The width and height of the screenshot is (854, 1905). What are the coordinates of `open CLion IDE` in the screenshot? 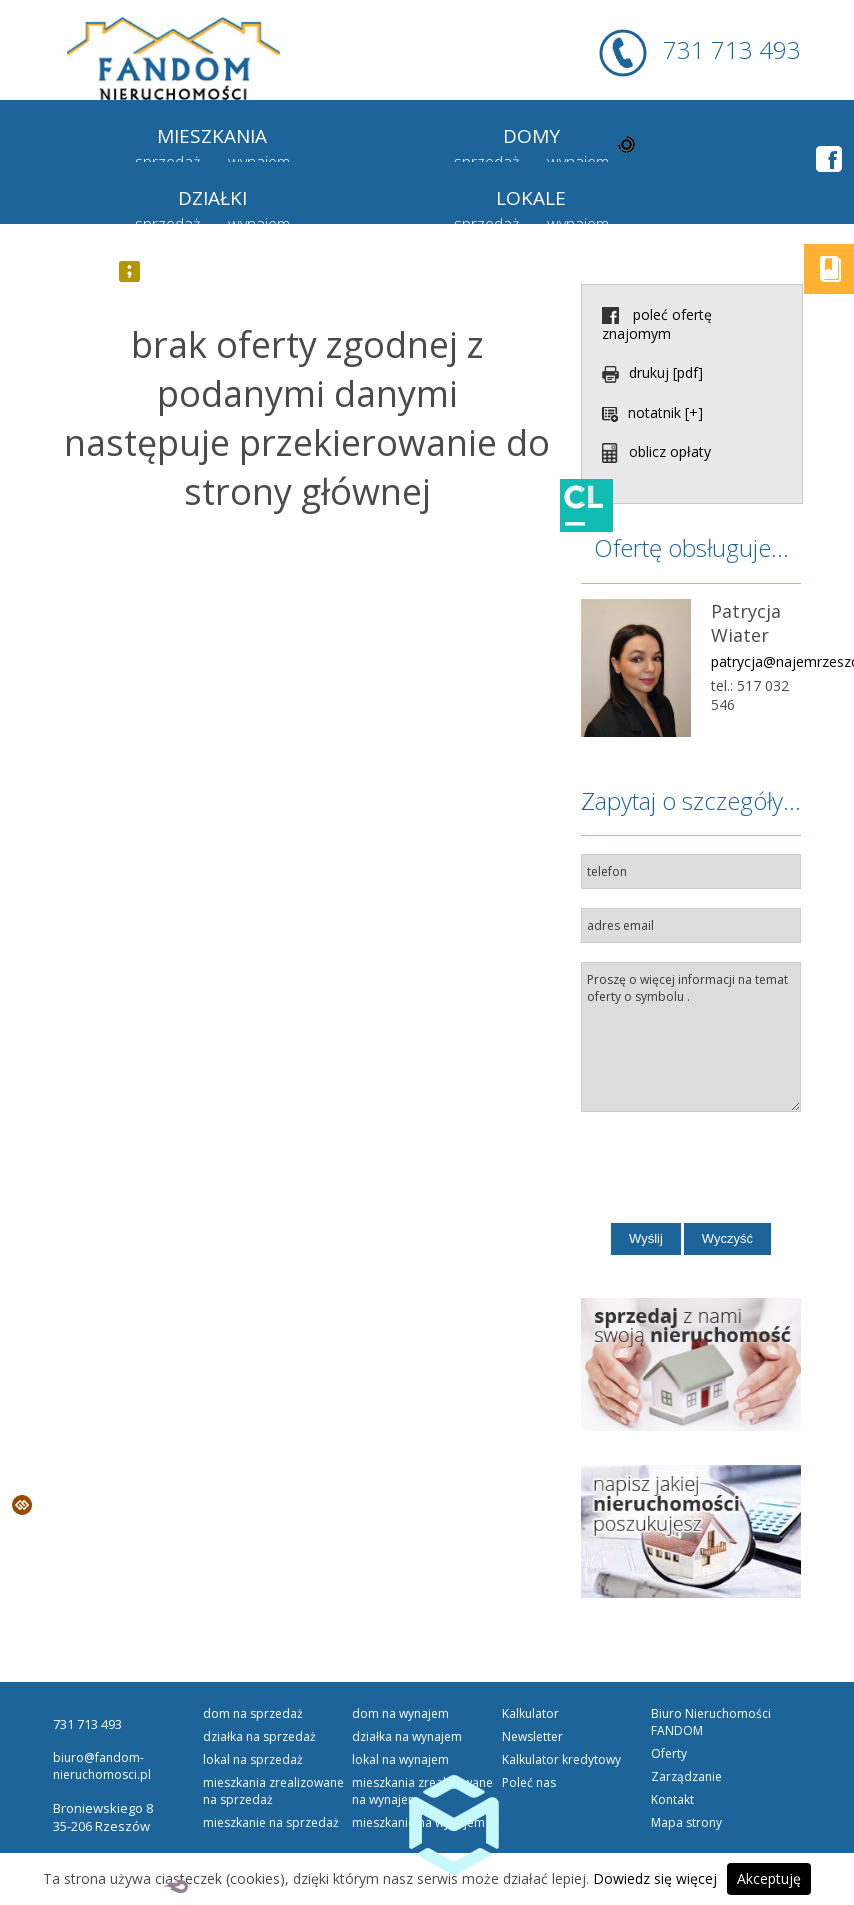 It's located at (586, 505).